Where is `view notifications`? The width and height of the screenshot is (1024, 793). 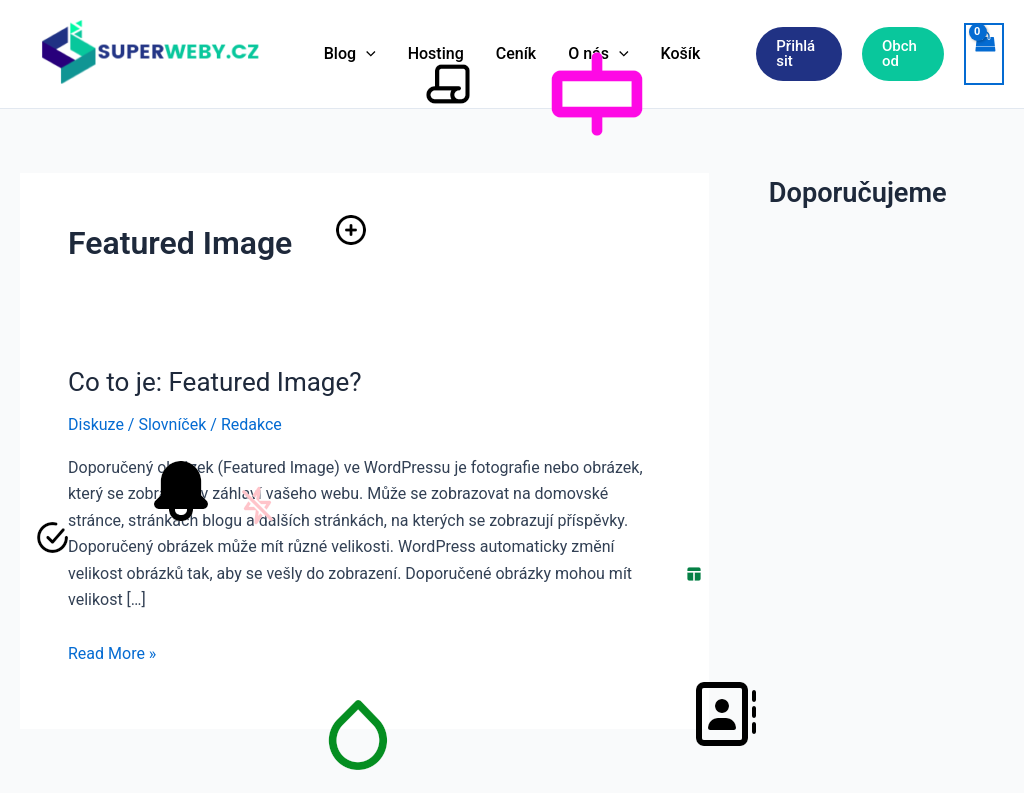
view notifications is located at coordinates (181, 491).